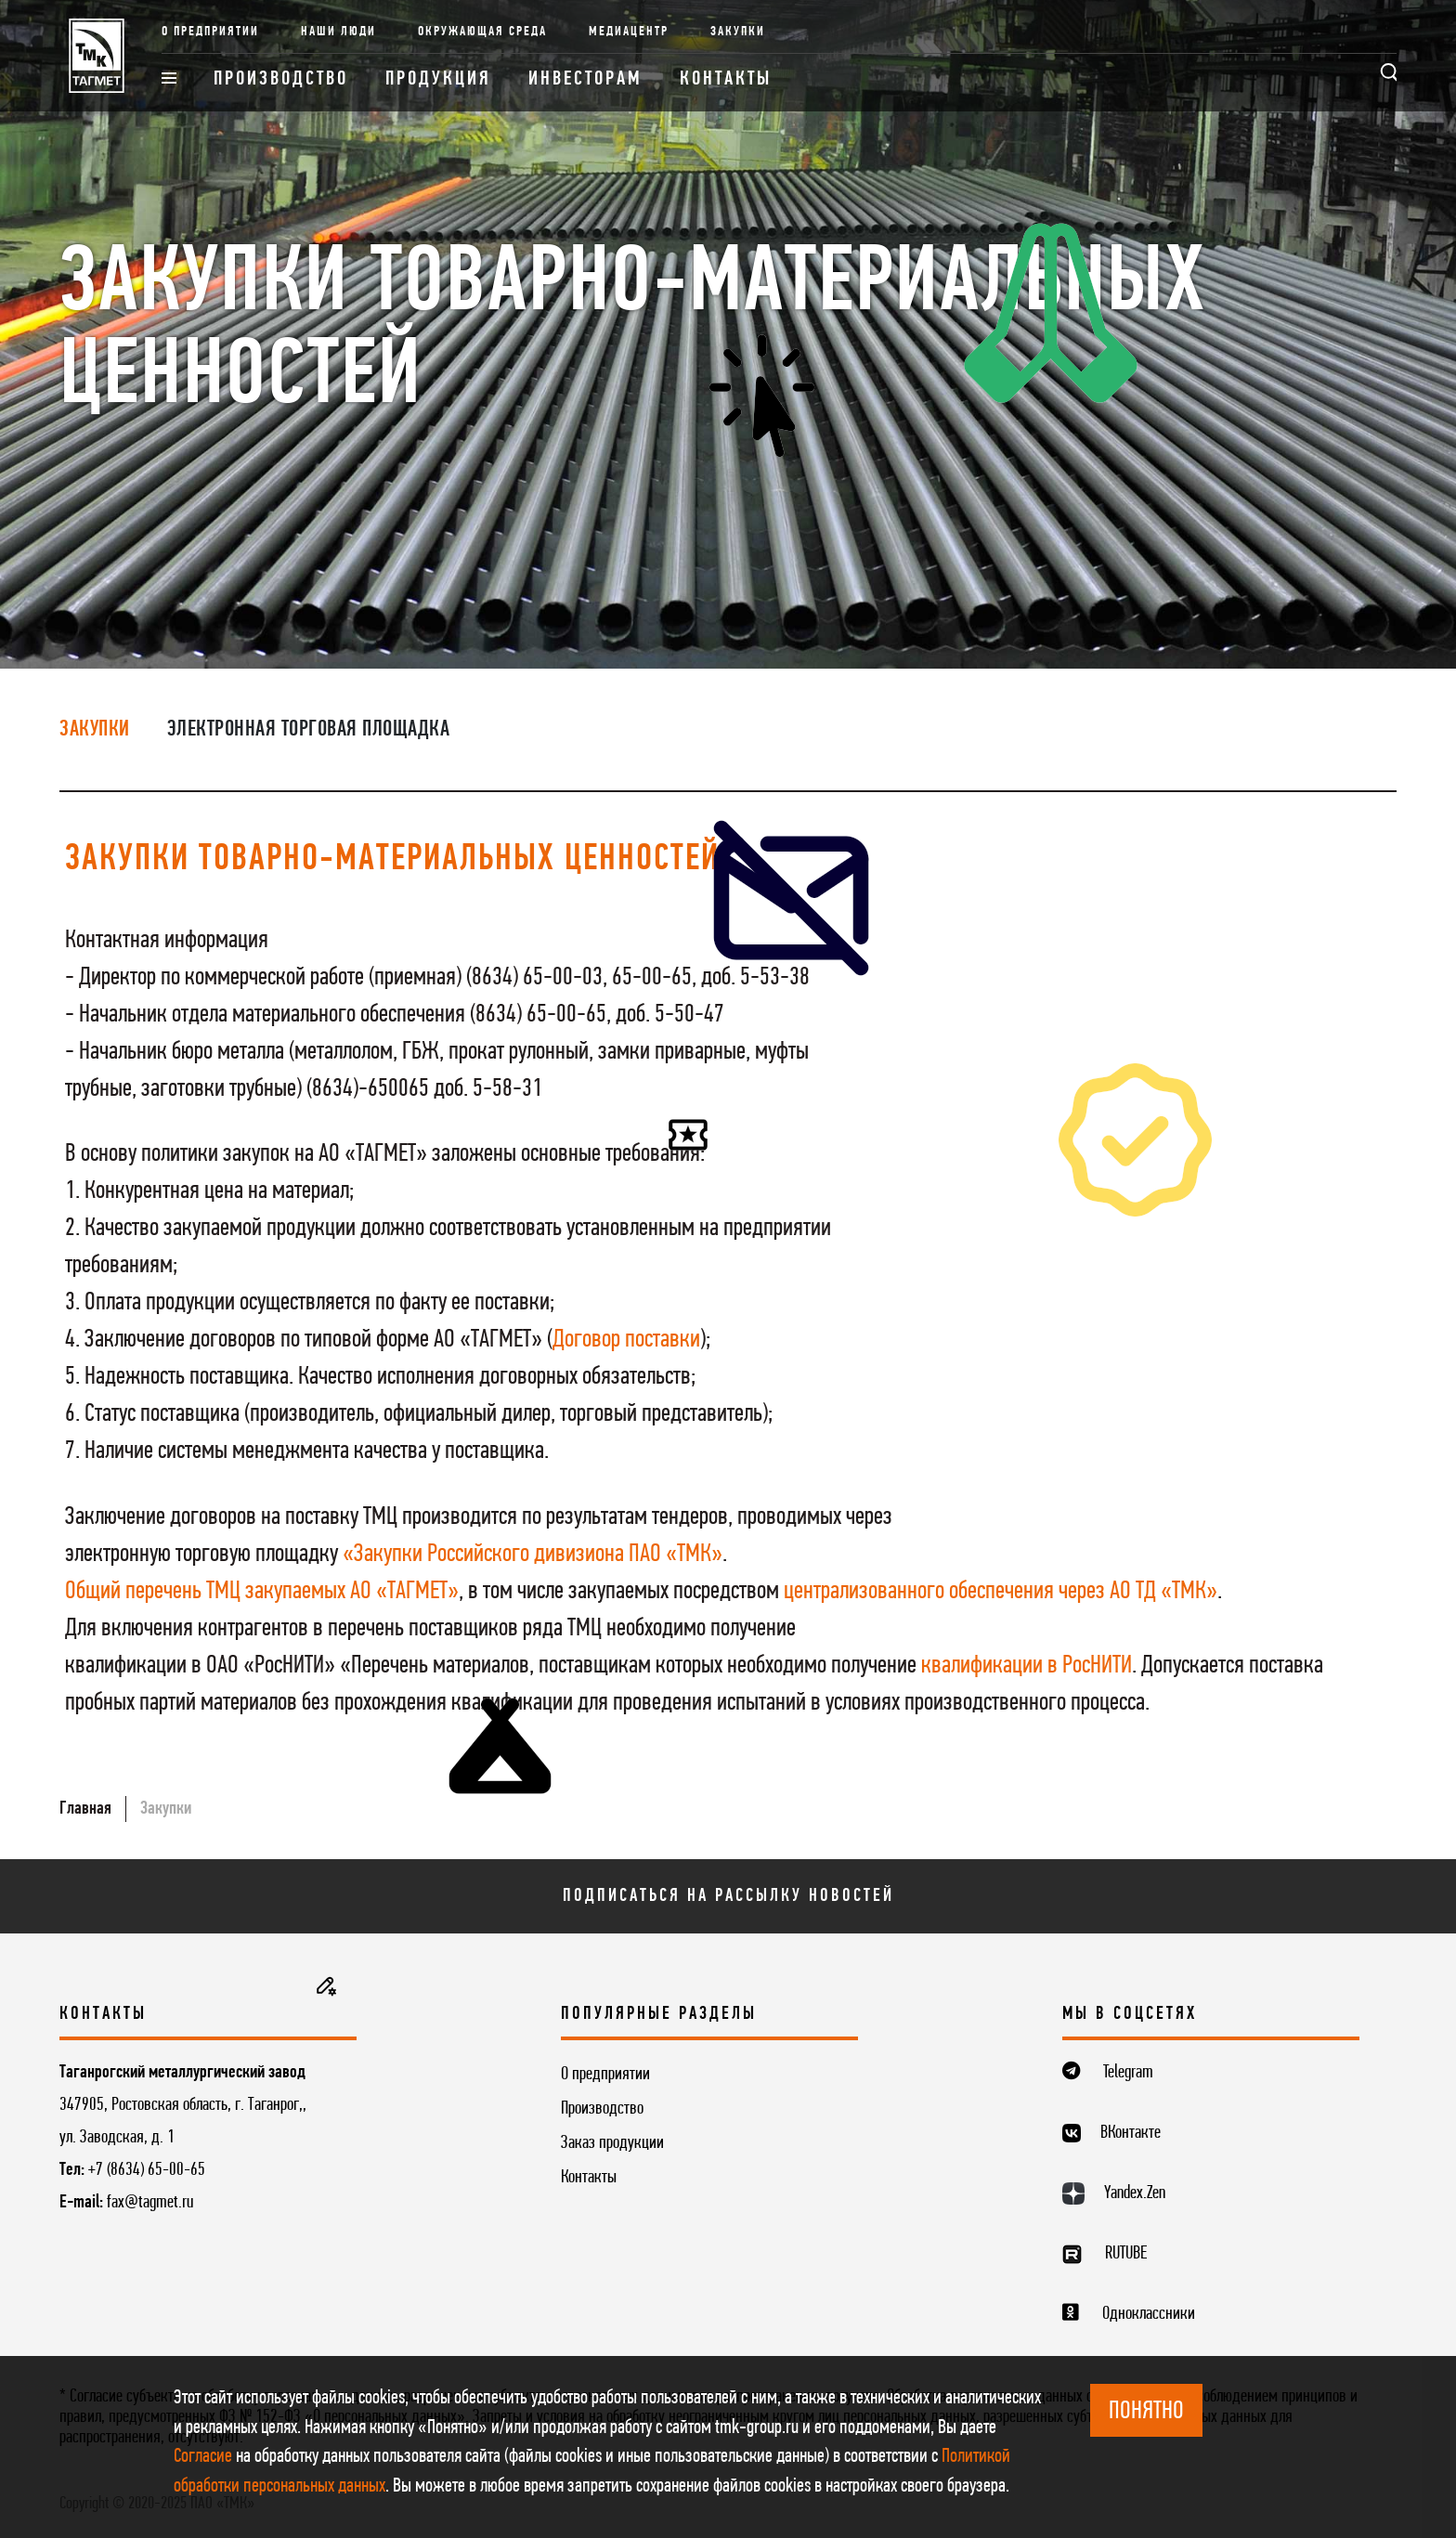 This screenshot has width=1456, height=2538. I want to click on edit settings or preferences, so click(325, 1985).